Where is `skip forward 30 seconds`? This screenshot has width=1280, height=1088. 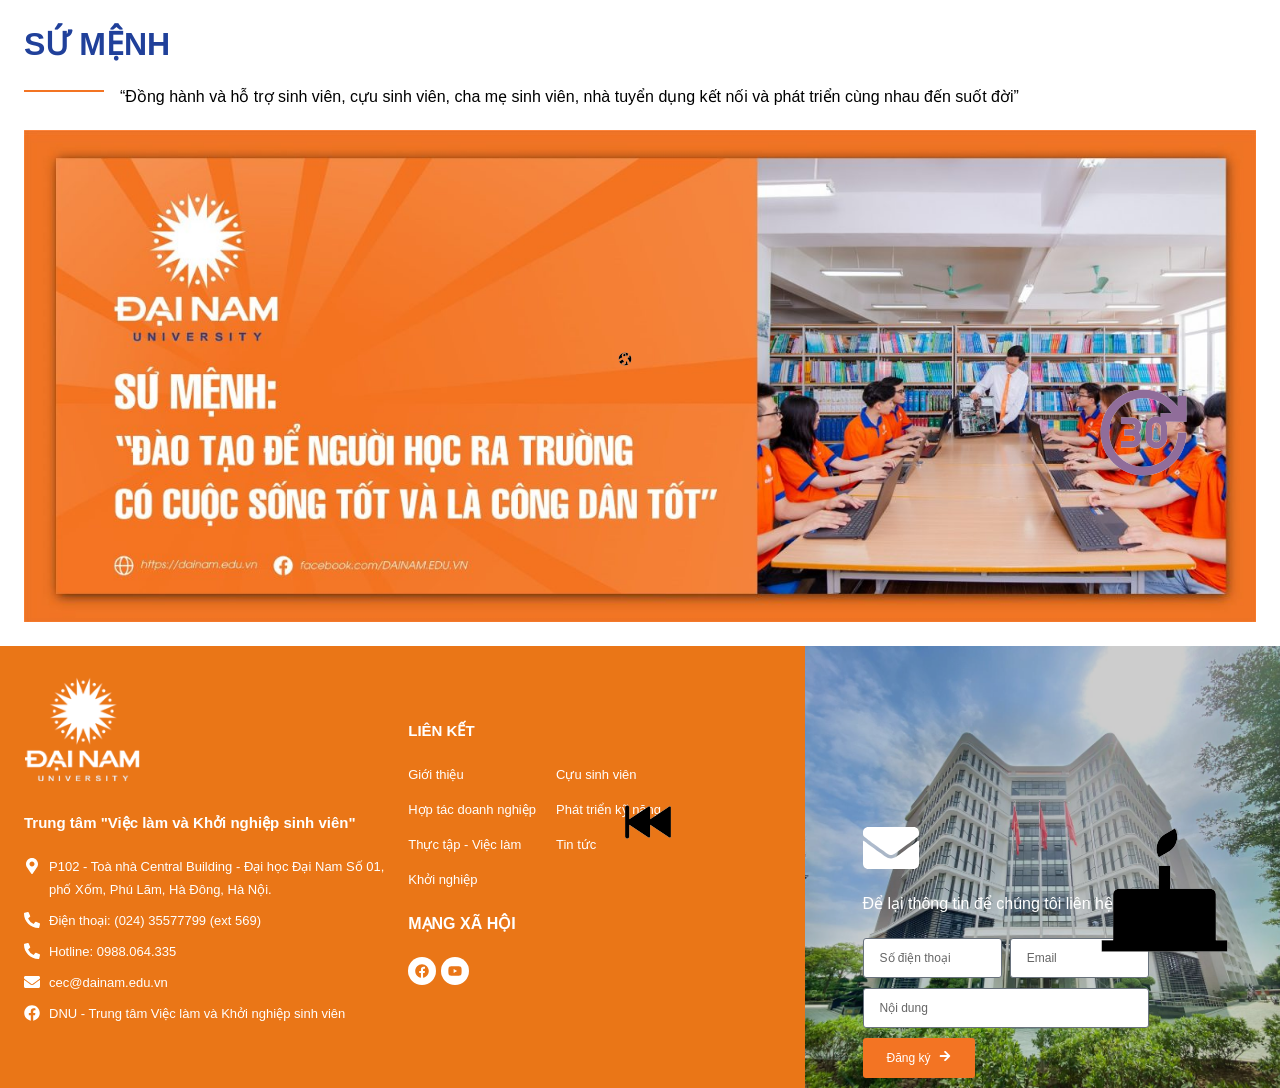
skip forward 30 seconds is located at coordinates (1143, 432).